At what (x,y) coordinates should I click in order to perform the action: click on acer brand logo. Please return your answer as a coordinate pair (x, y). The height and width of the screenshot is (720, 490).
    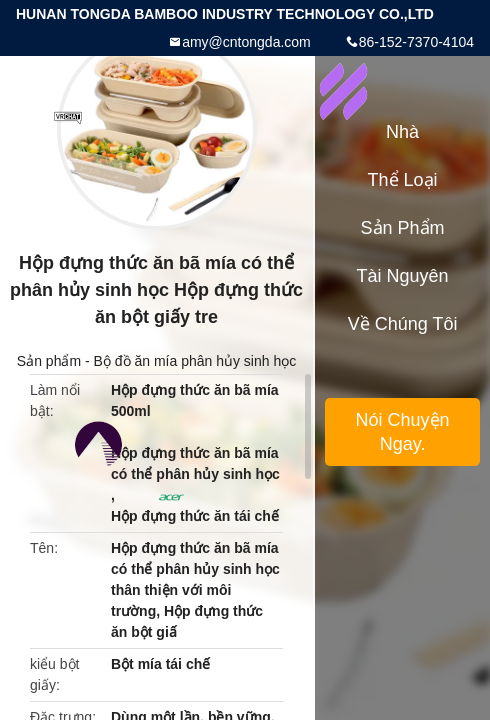
    Looking at the image, I should click on (171, 497).